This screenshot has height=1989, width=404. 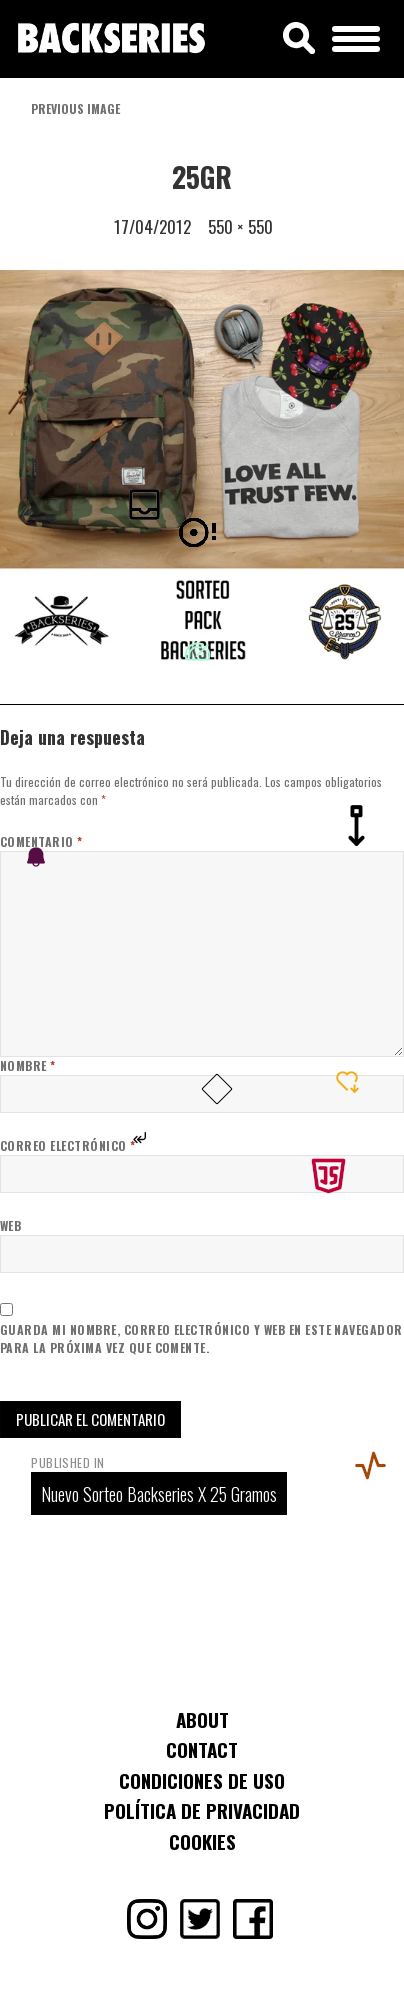 What do you see at coordinates (36, 857) in the screenshot?
I see `view notifications` at bounding box center [36, 857].